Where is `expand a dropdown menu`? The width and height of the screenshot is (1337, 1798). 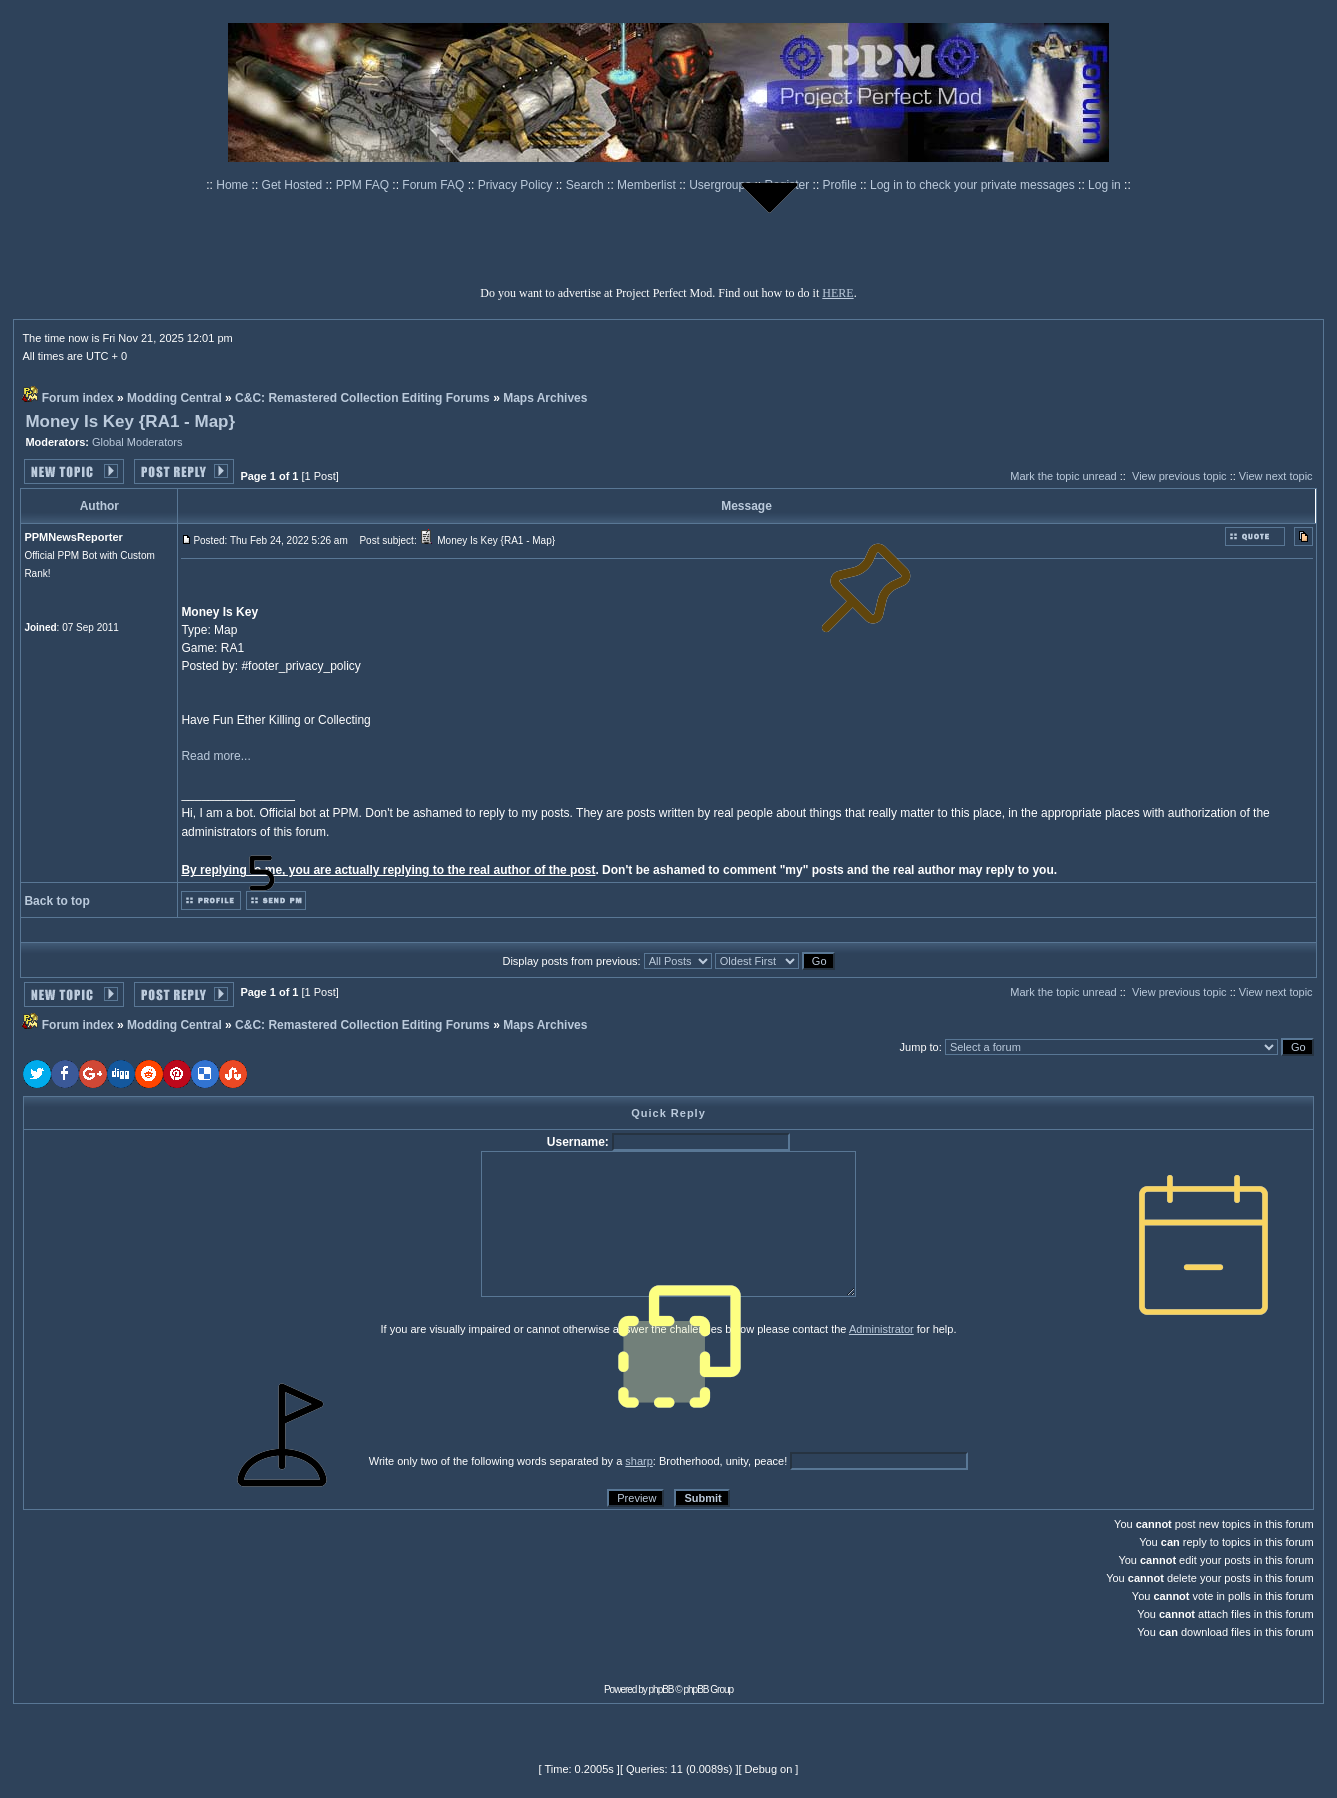
expand a dropdown menu is located at coordinates (769, 190).